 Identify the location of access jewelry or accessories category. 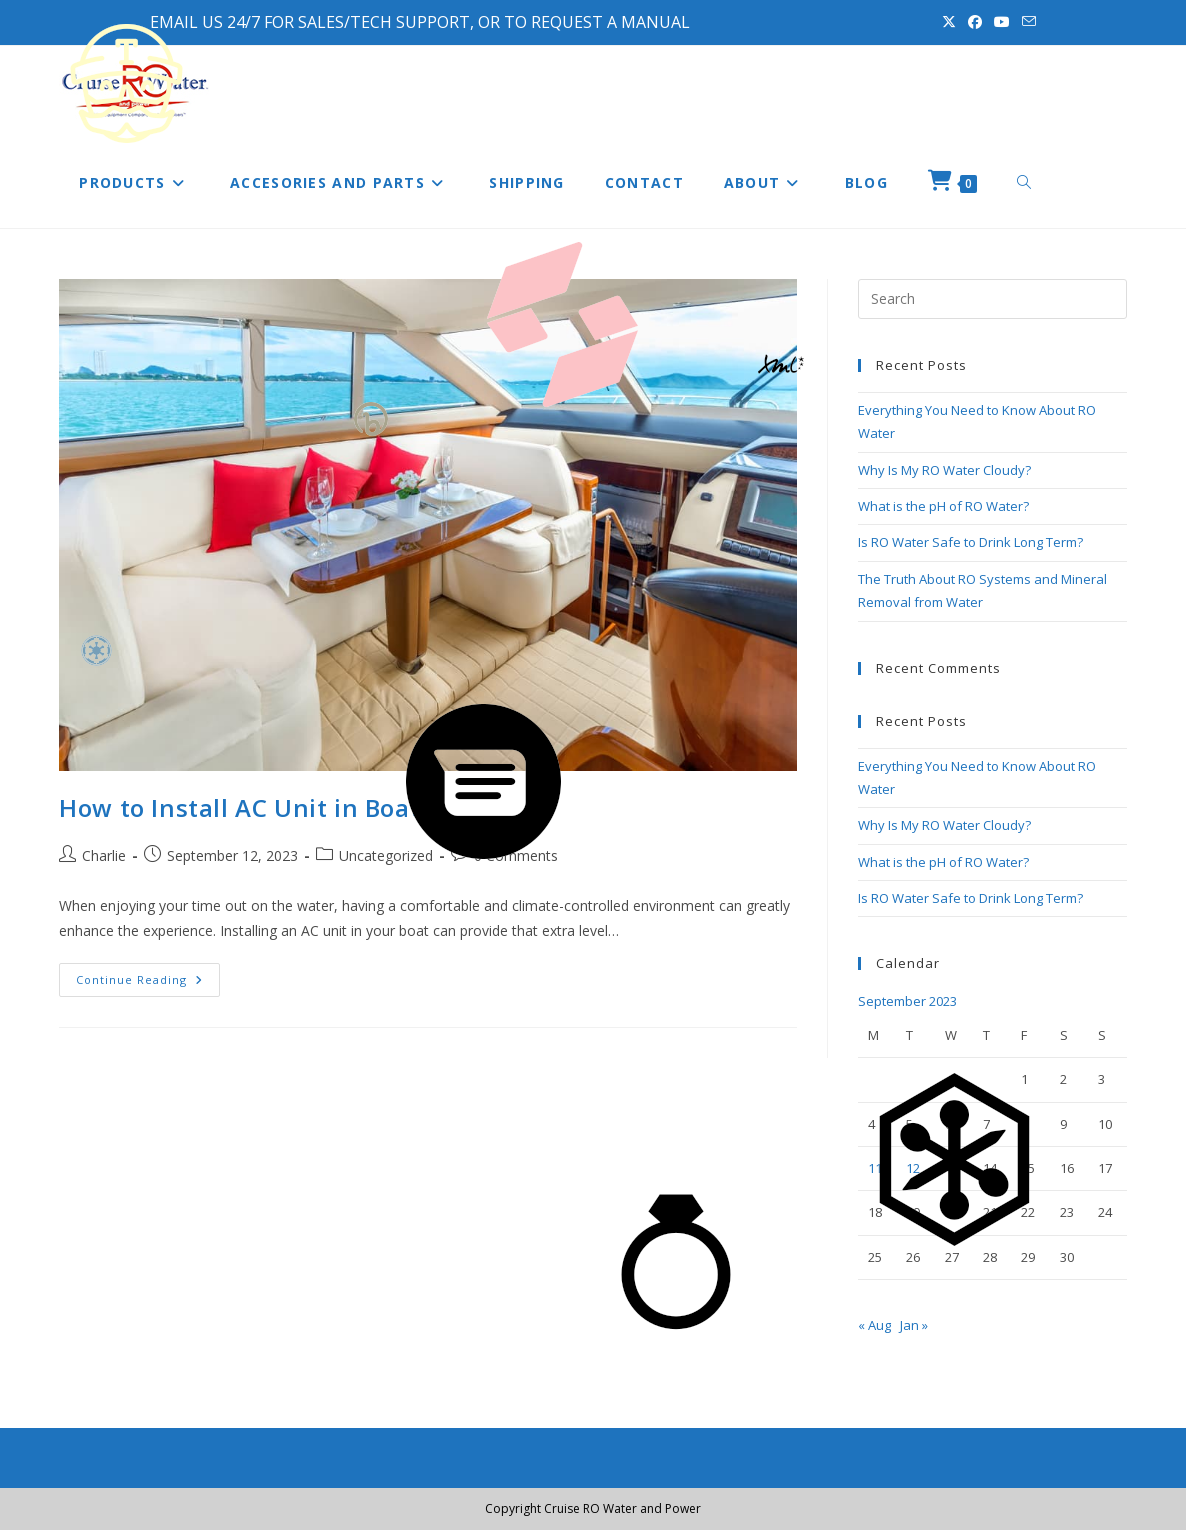
(676, 1265).